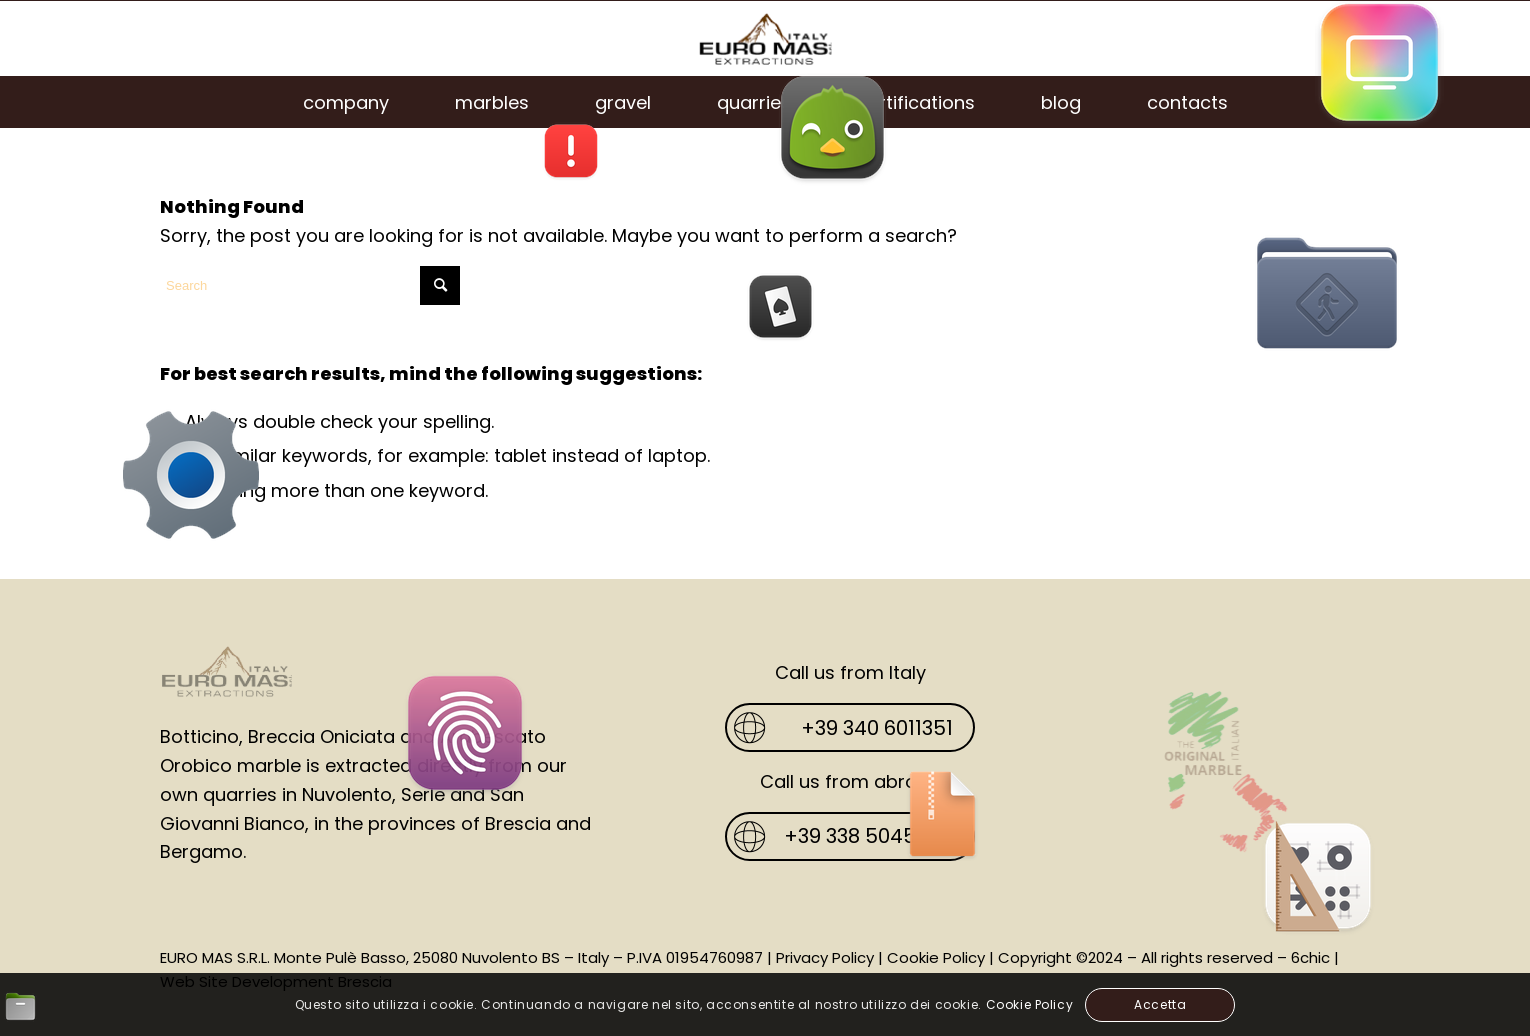  What do you see at coordinates (942, 815) in the screenshot?
I see `open a compressed archive file` at bounding box center [942, 815].